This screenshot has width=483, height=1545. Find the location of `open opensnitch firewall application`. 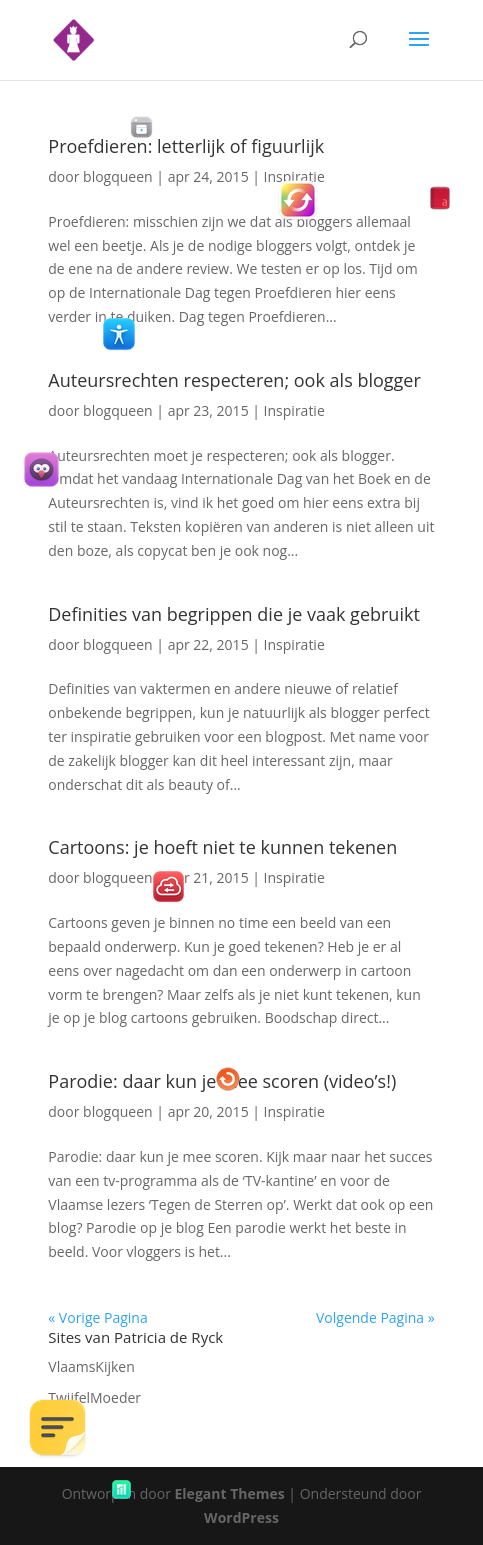

open opensnitch firewall application is located at coordinates (168, 886).